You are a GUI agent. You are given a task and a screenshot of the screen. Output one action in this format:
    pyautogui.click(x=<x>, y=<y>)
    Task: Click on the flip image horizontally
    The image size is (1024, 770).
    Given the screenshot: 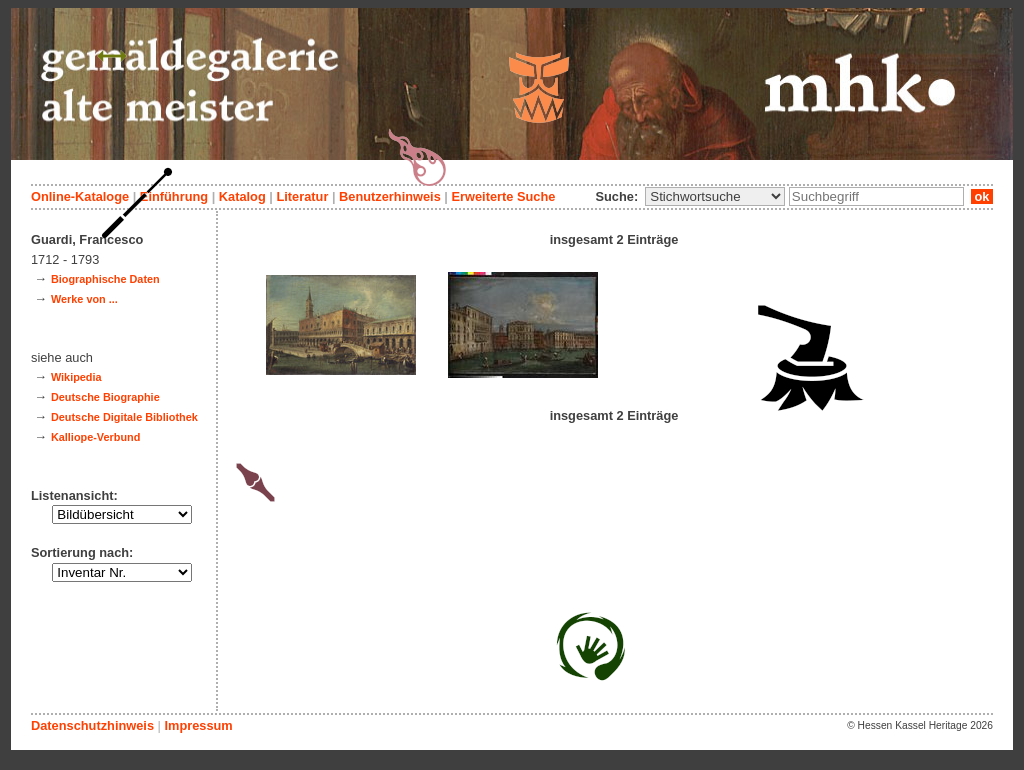 What is the action you would take?
    pyautogui.click(x=112, y=56)
    